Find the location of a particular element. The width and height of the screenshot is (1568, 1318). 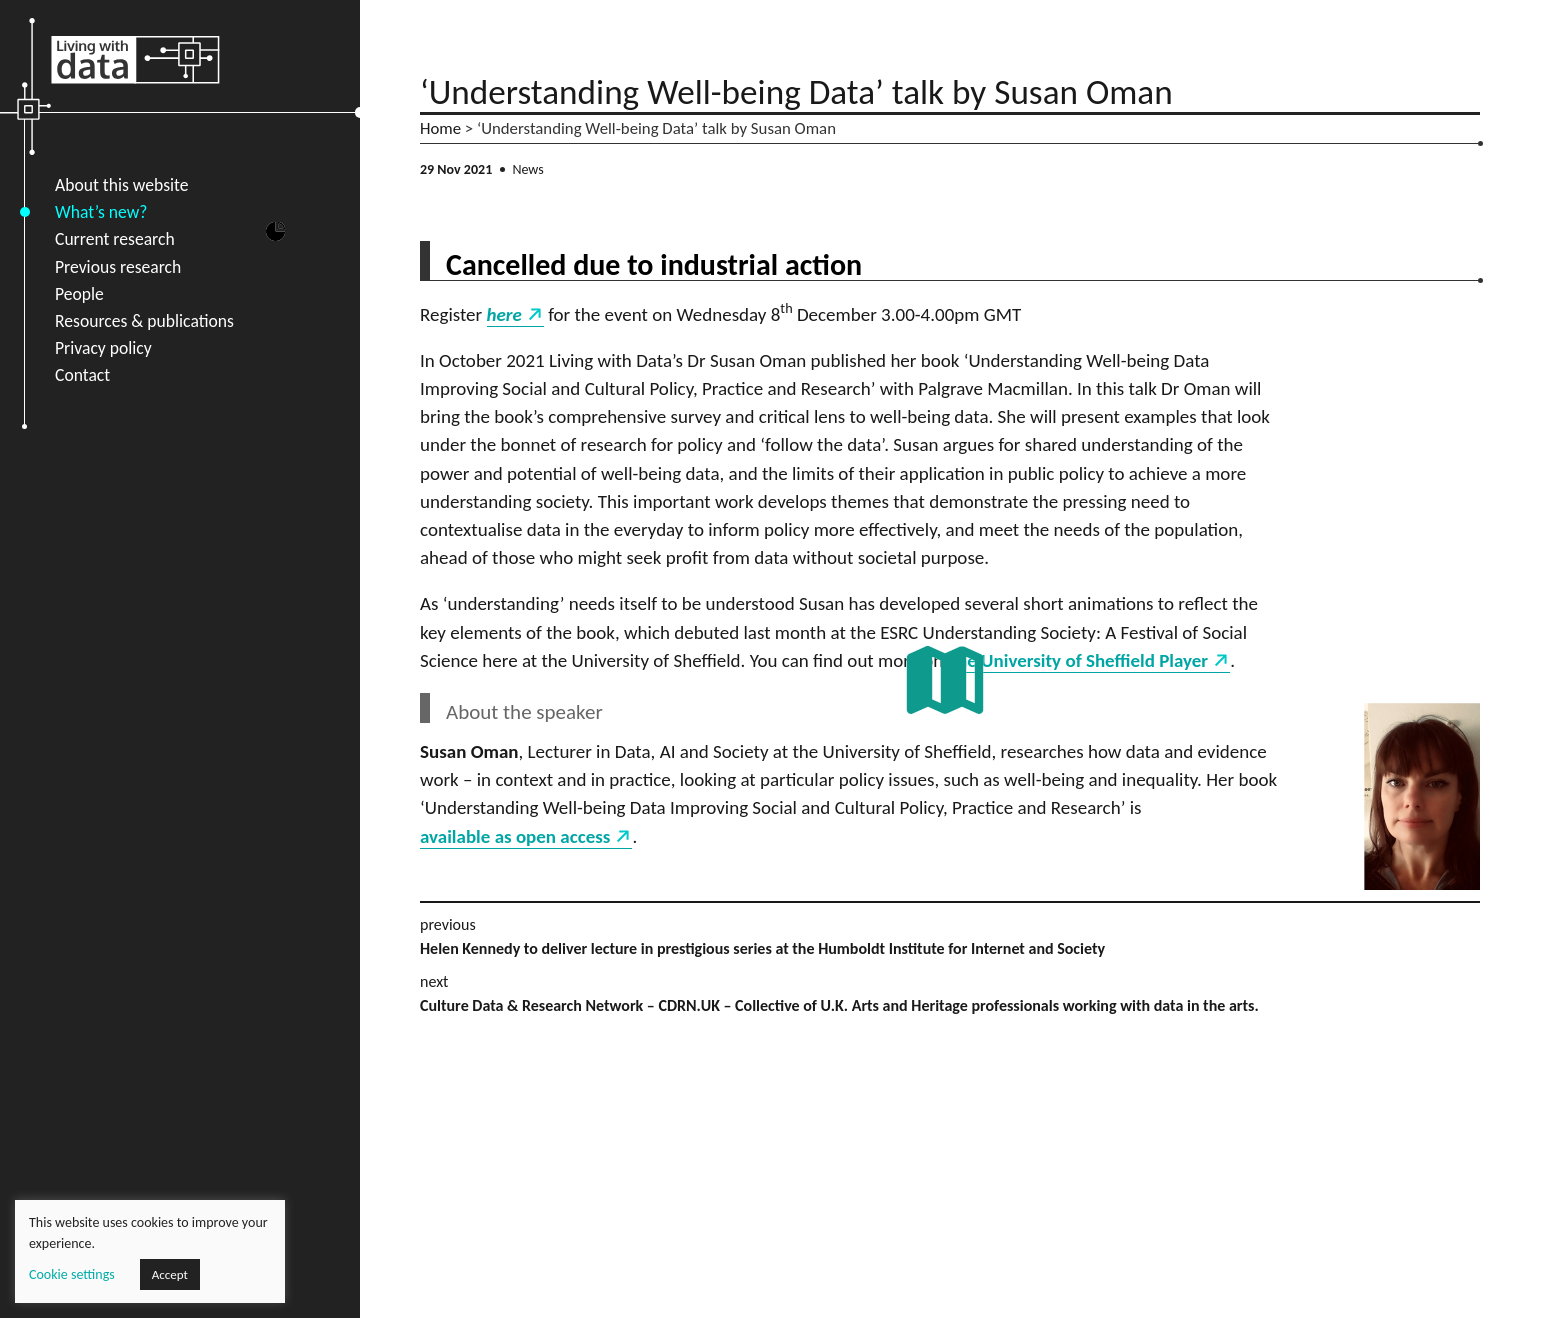

open map view is located at coordinates (945, 680).